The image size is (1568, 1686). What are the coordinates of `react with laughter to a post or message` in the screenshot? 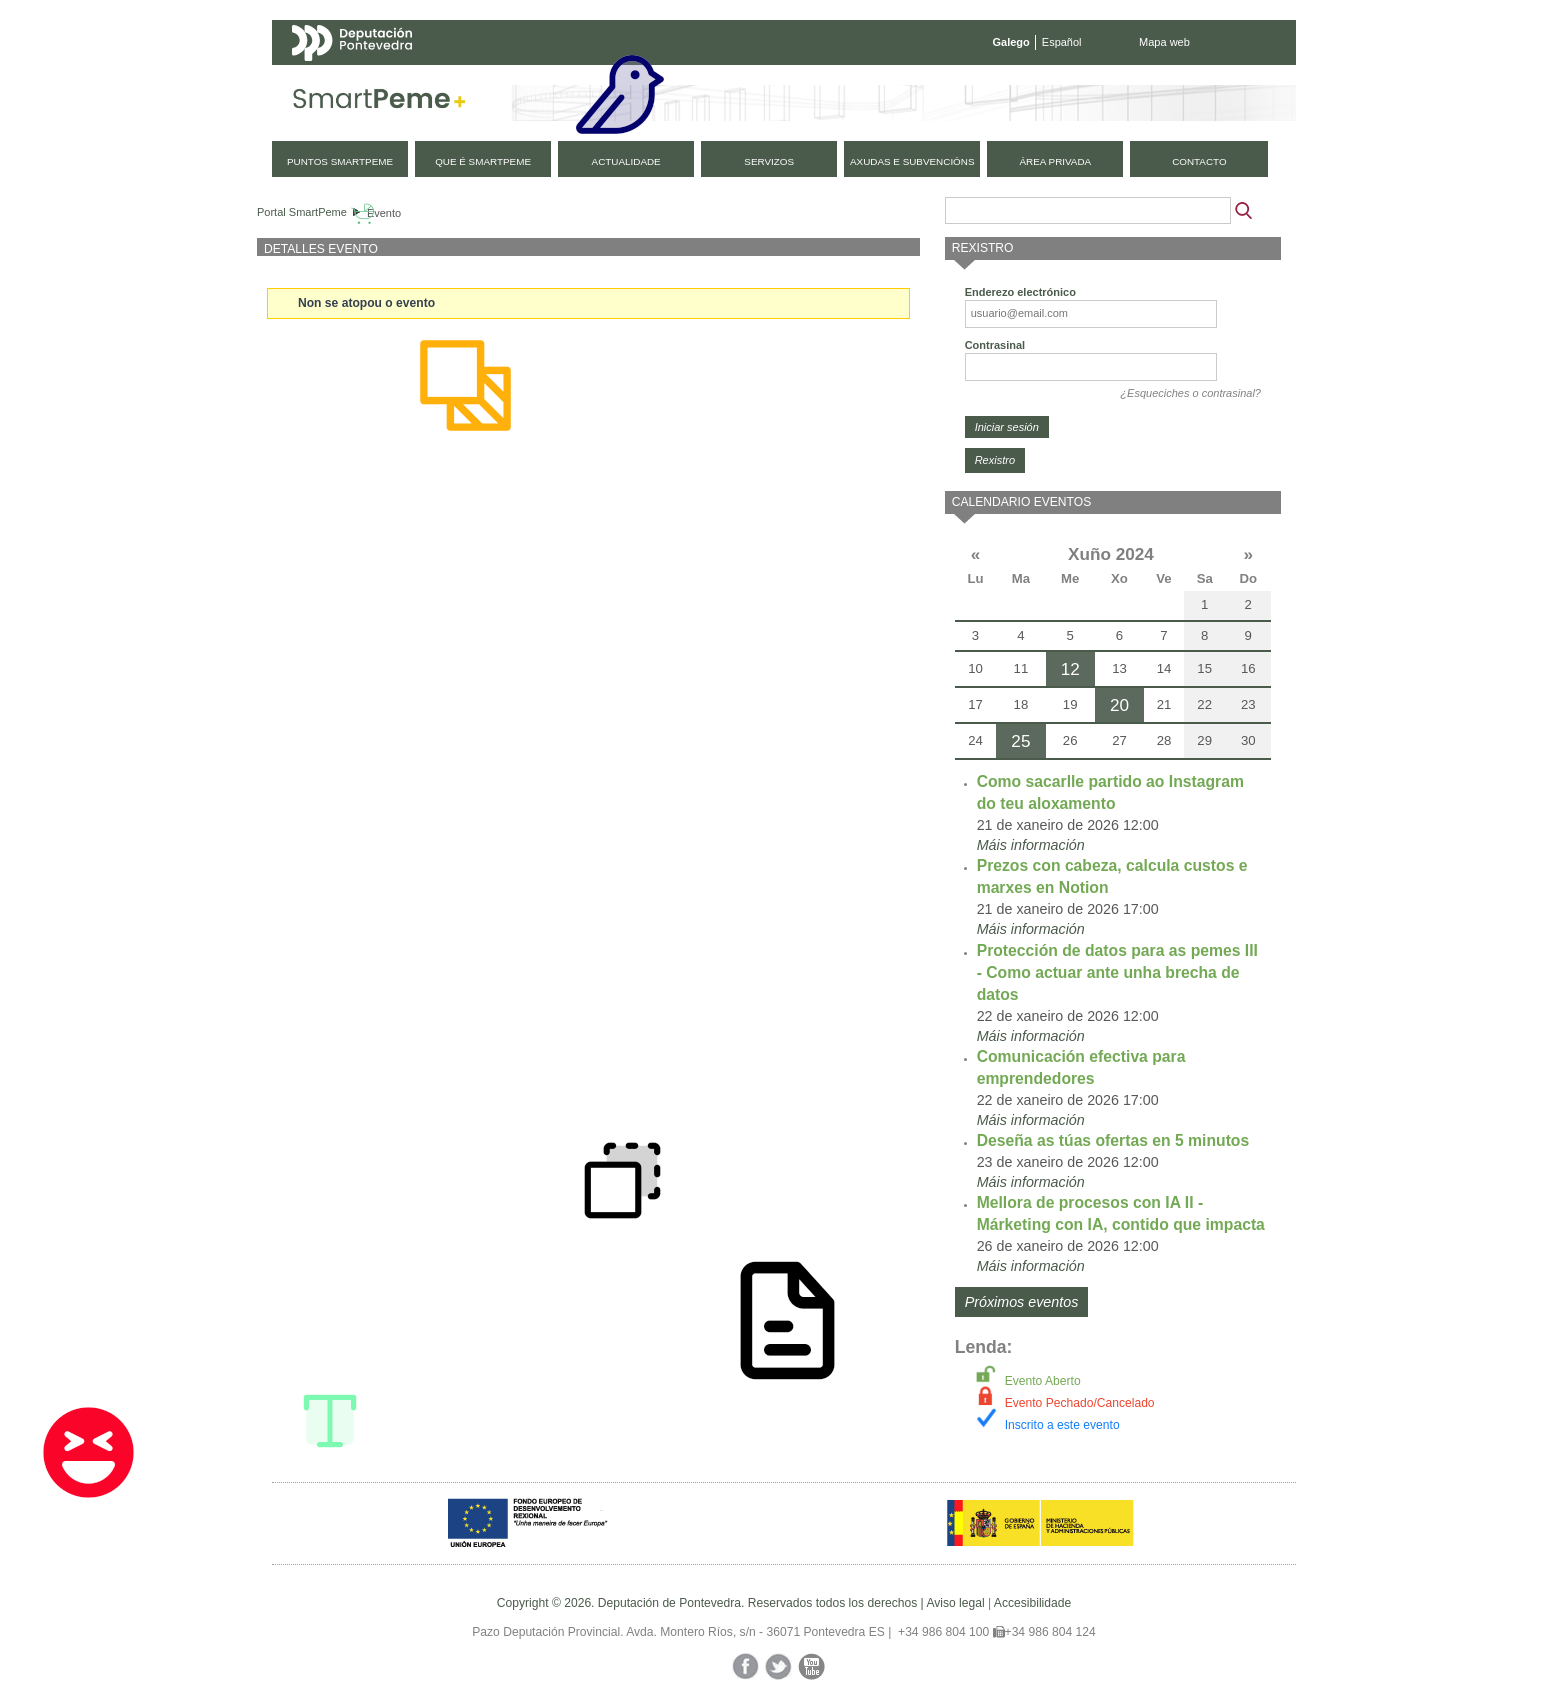 It's located at (88, 1452).